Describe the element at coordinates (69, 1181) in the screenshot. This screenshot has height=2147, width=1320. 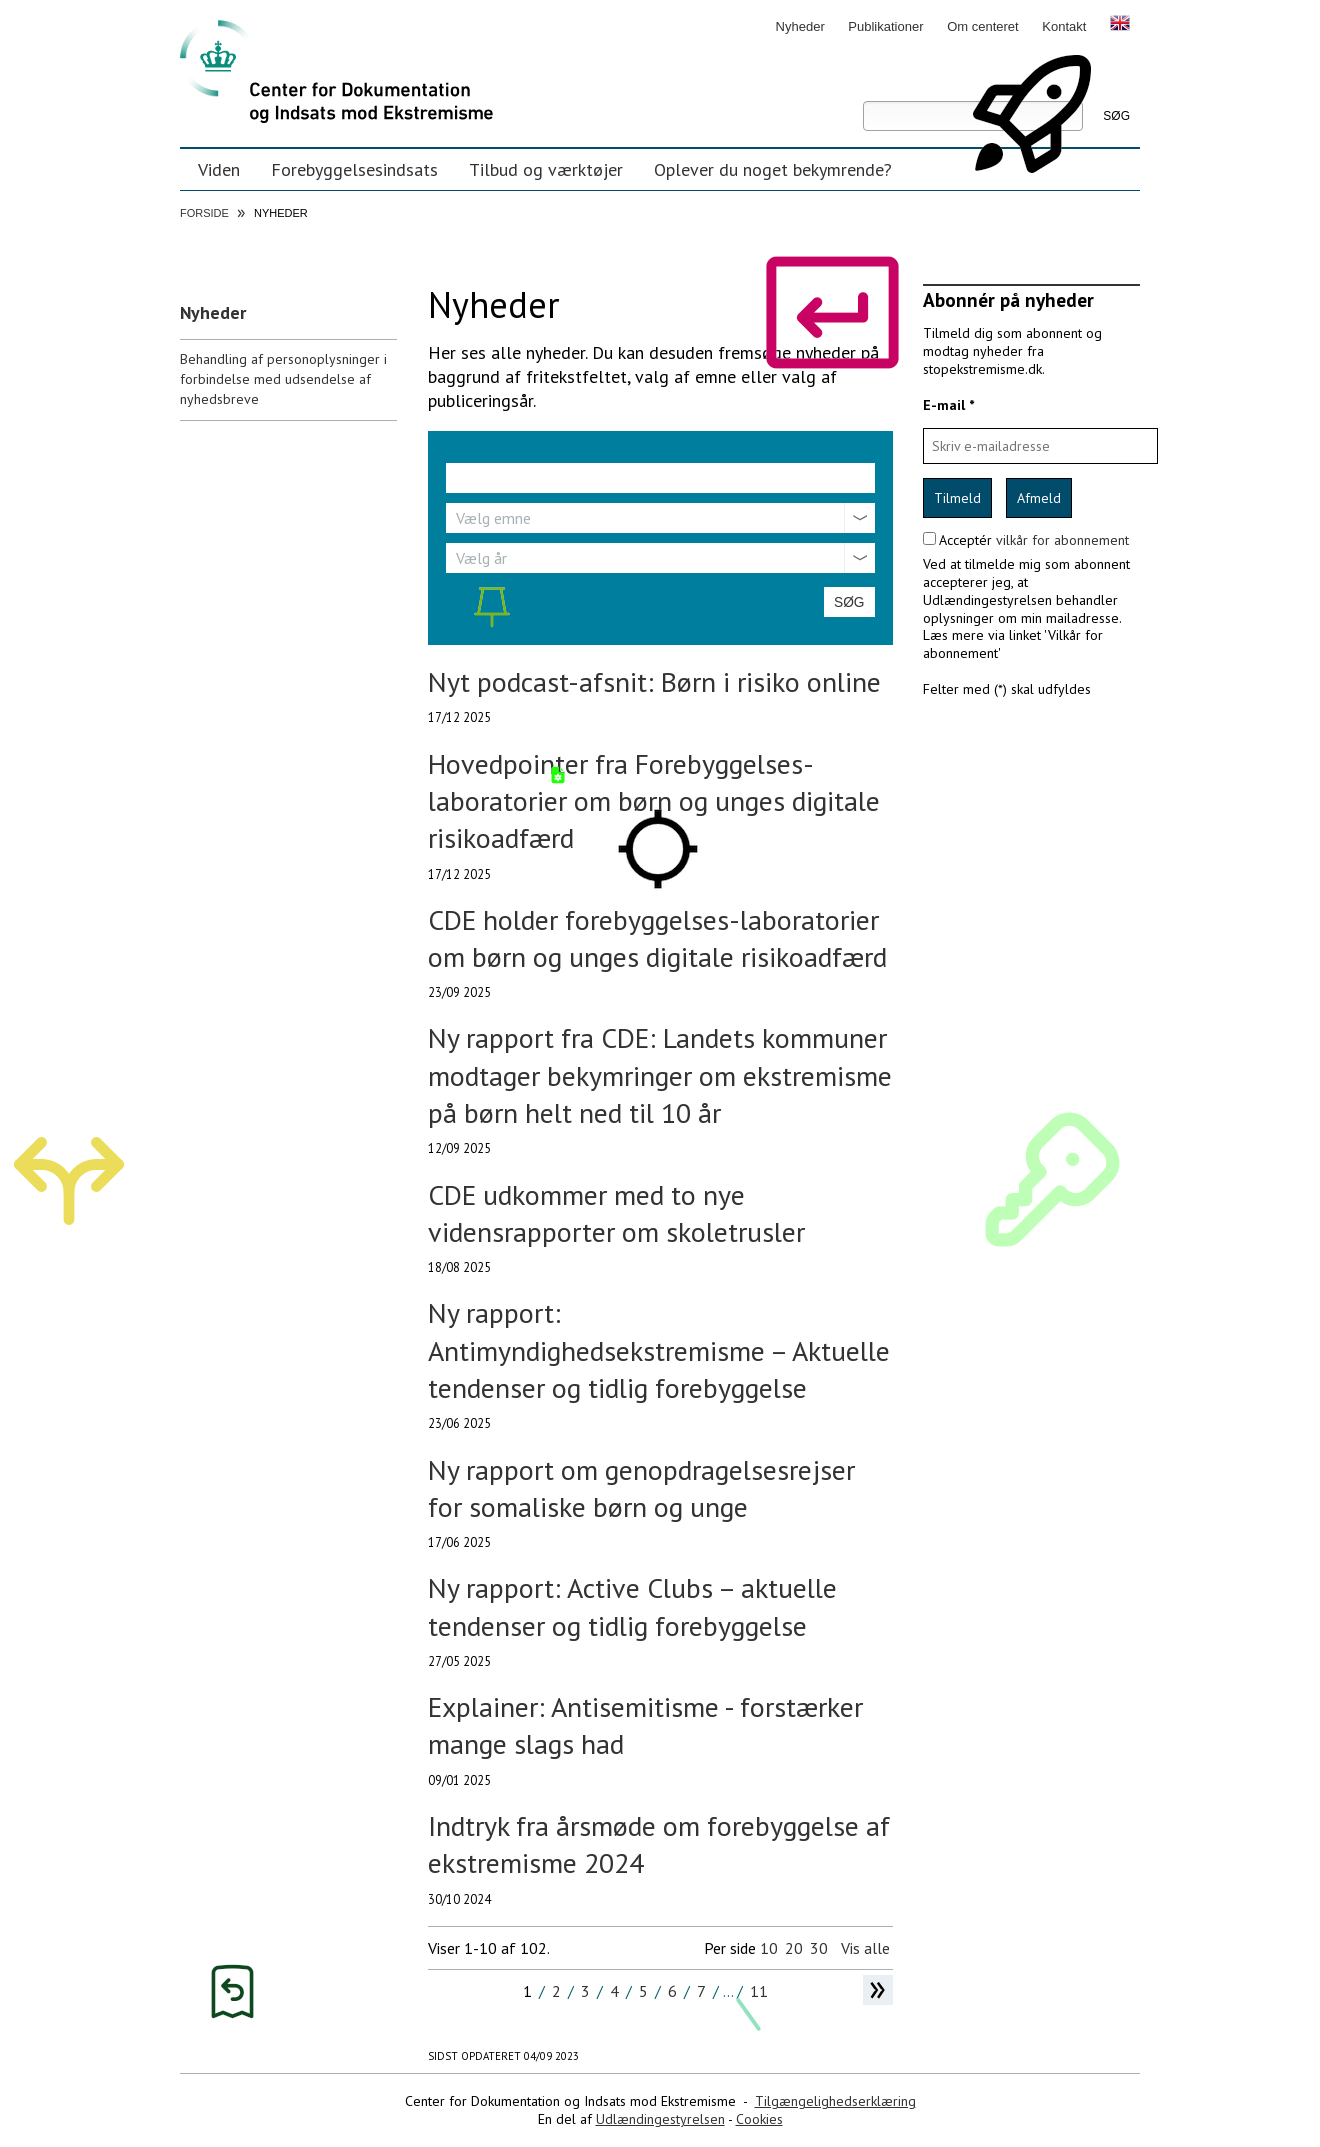
I see `switch or swap between two items` at that location.